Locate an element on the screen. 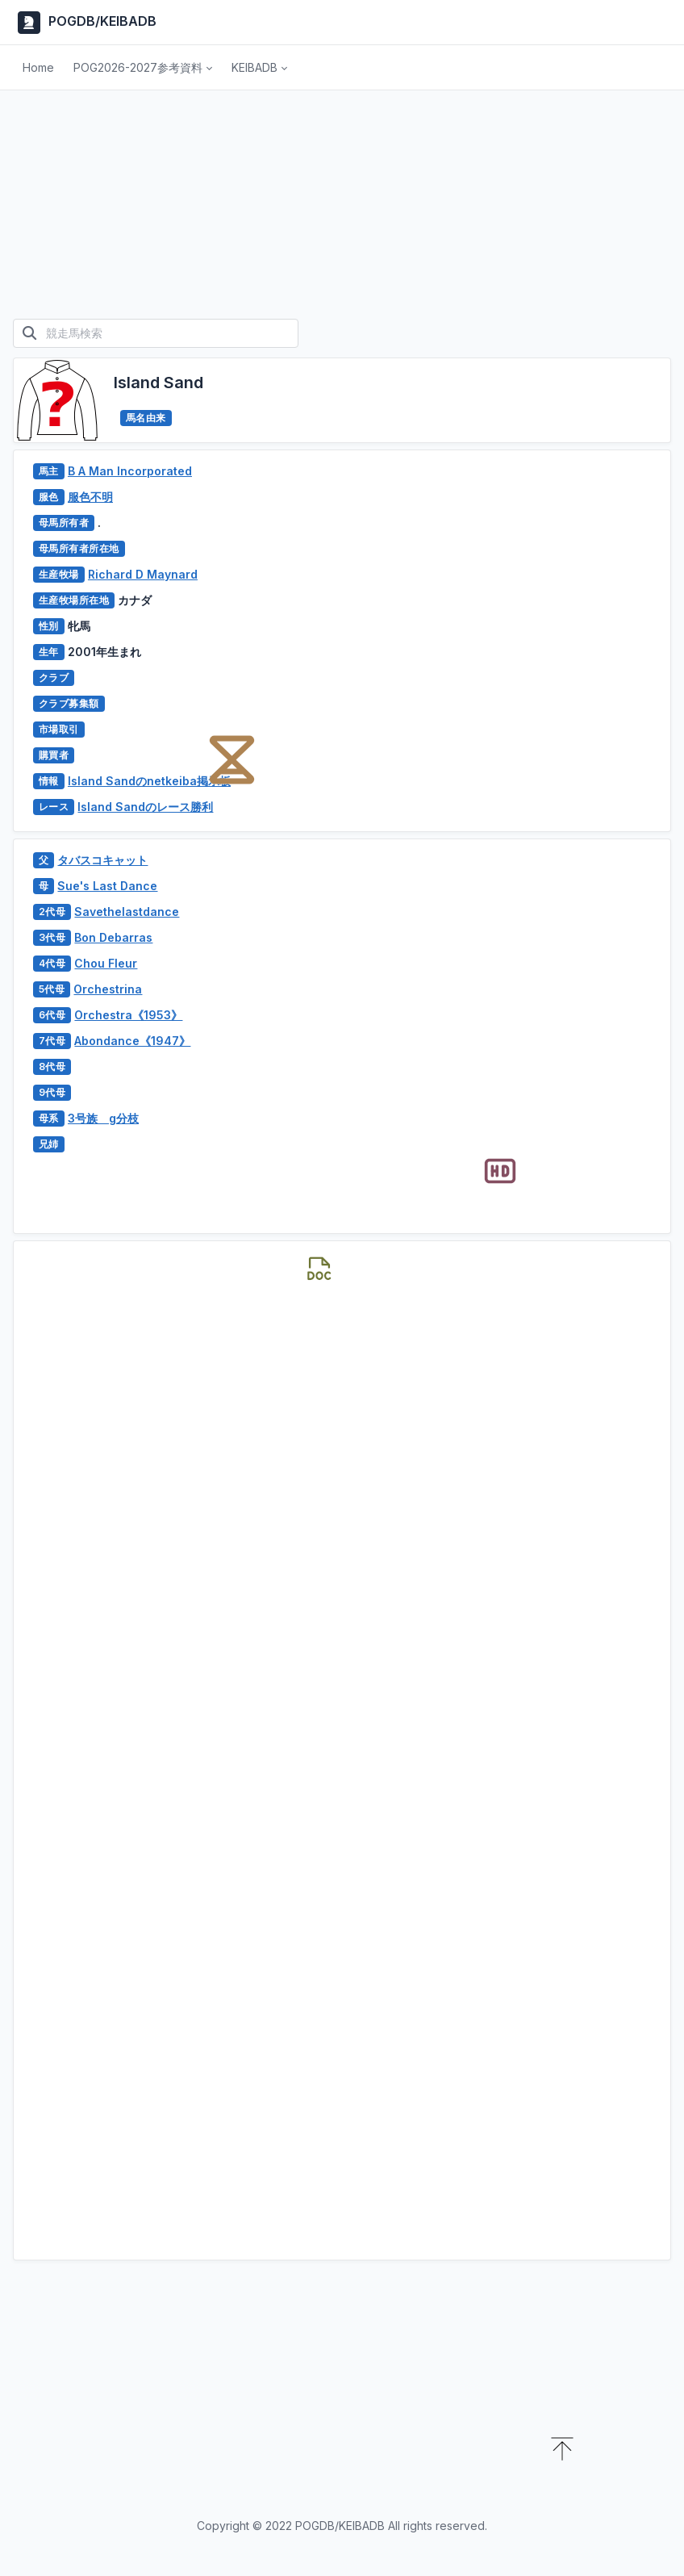 This screenshot has width=684, height=2576. indicates time is running low or nearly expired is located at coordinates (231, 759).